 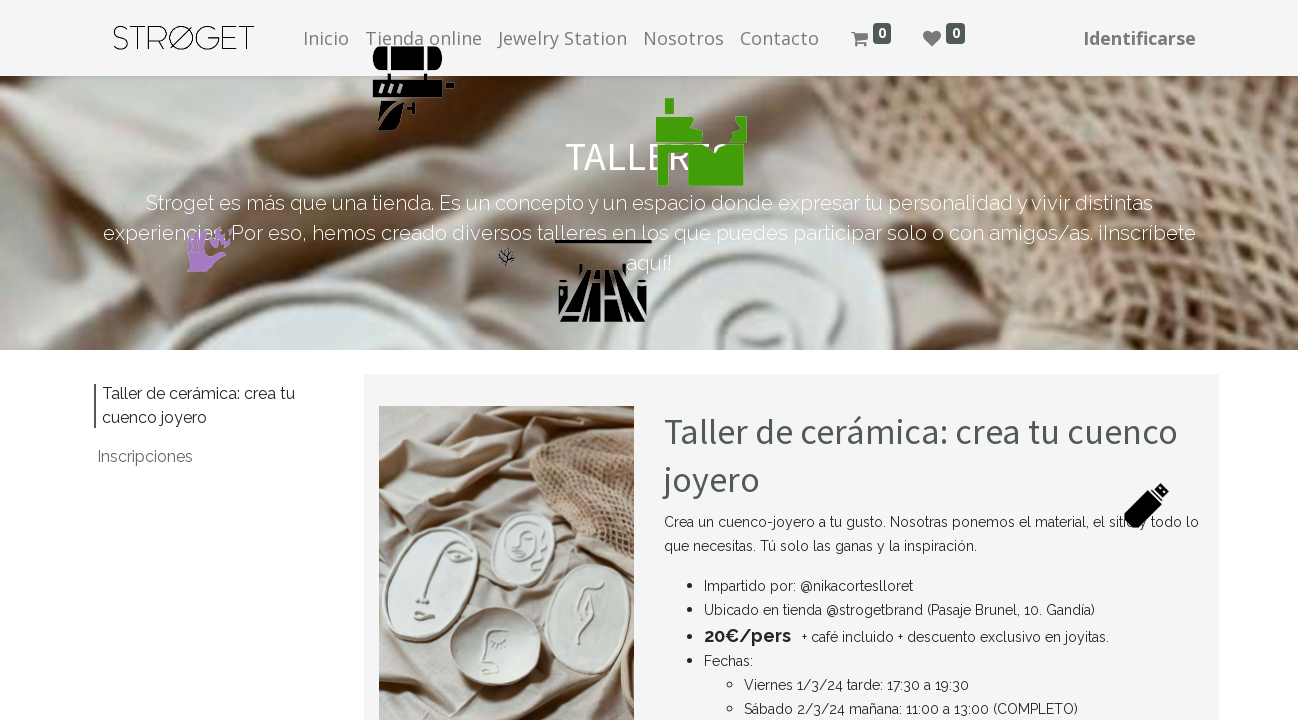 What do you see at coordinates (413, 88) in the screenshot?
I see `select water gun weapon in game` at bounding box center [413, 88].